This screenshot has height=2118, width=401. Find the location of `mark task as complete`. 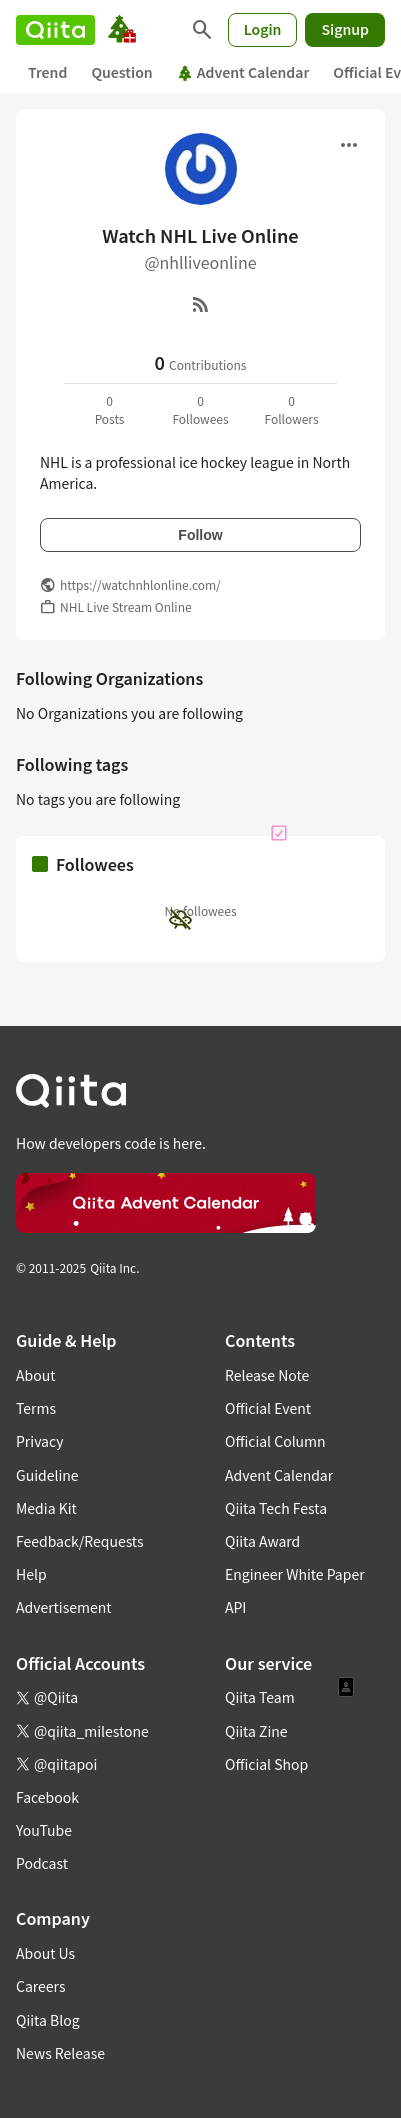

mark task as complete is located at coordinates (279, 833).